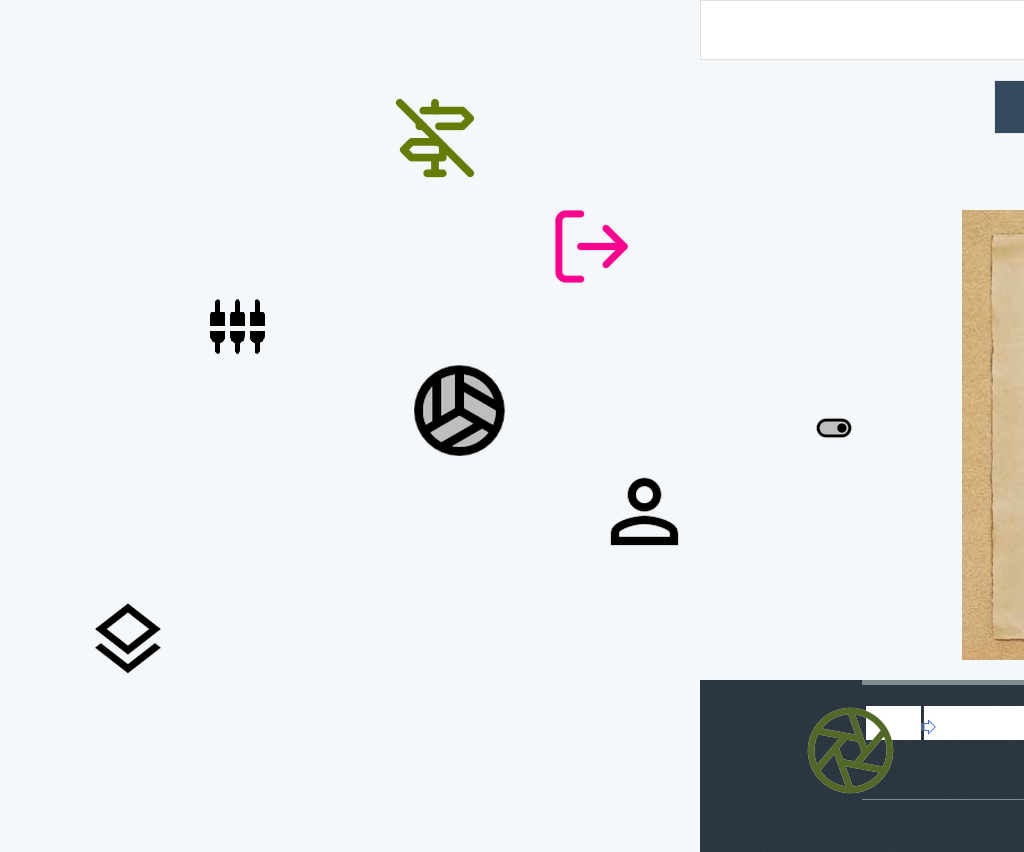  I want to click on directions or navigation unavailable, so click(435, 138).